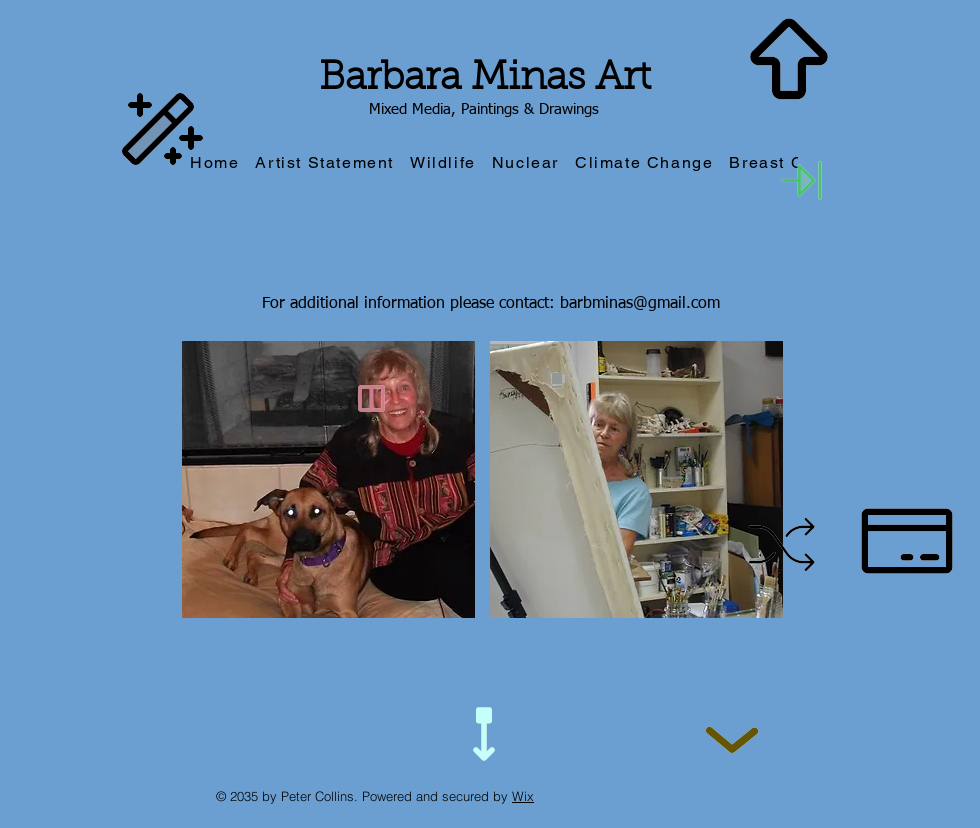 This screenshot has width=980, height=828. What do you see at coordinates (484, 734) in the screenshot?
I see `download or save content` at bounding box center [484, 734].